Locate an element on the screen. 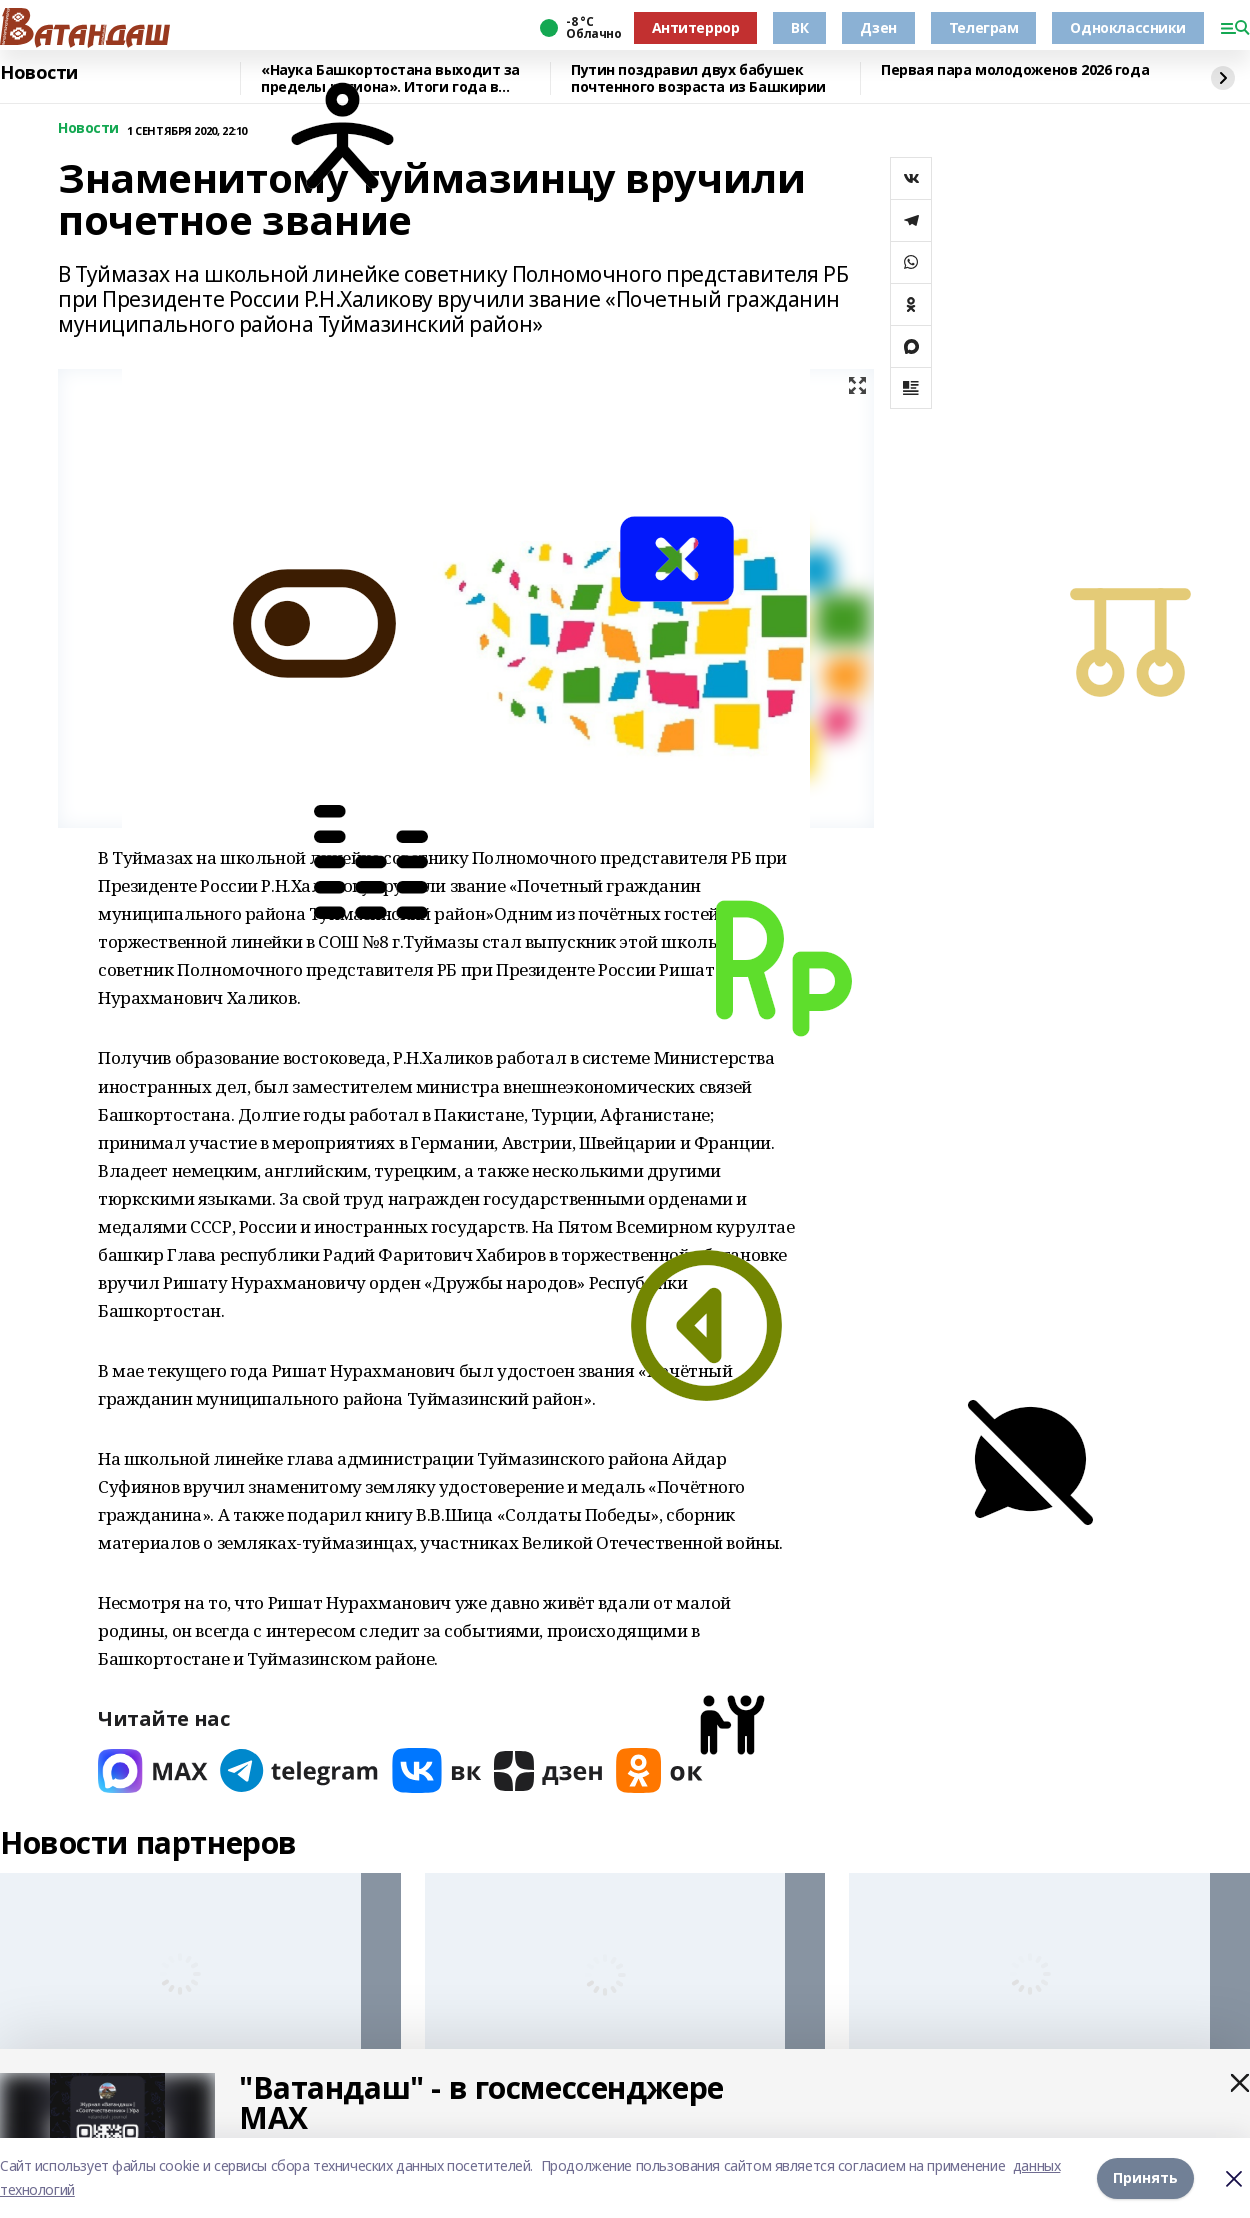 This screenshot has height=2218, width=1250. view column chart or bar graph data is located at coordinates (371, 862).